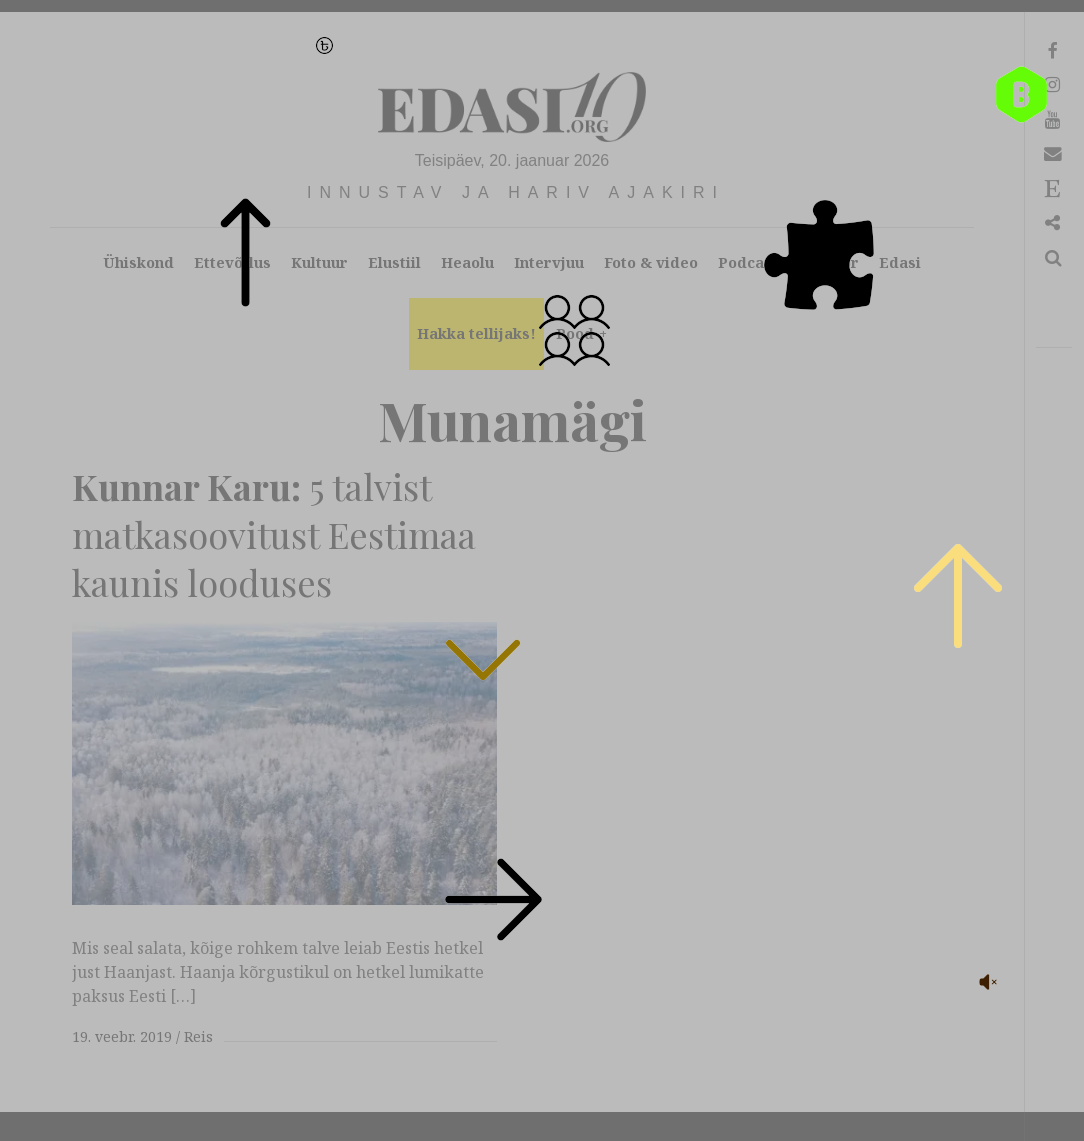  What do you see at coordinates (958, 596) in the screenshot?
I see `scroll to top of page` at bounding box center [958, 596].